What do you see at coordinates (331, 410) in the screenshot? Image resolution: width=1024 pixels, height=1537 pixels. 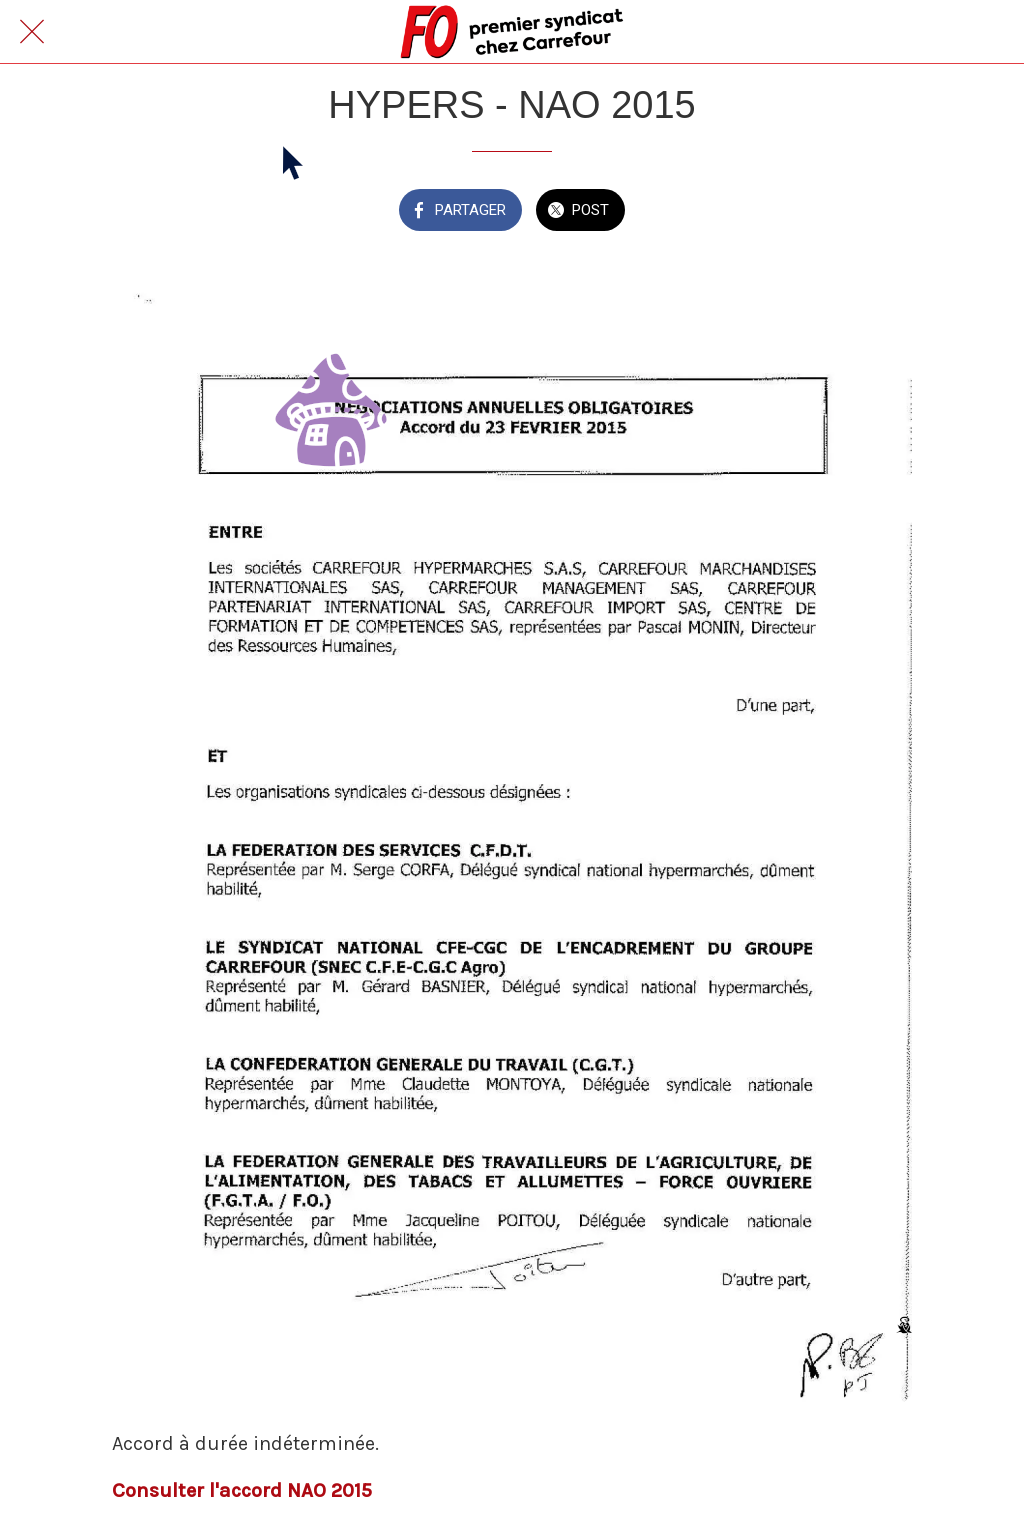 I see `access fairy tale or fantasy-themed game content` at bounding box center [331, 410].